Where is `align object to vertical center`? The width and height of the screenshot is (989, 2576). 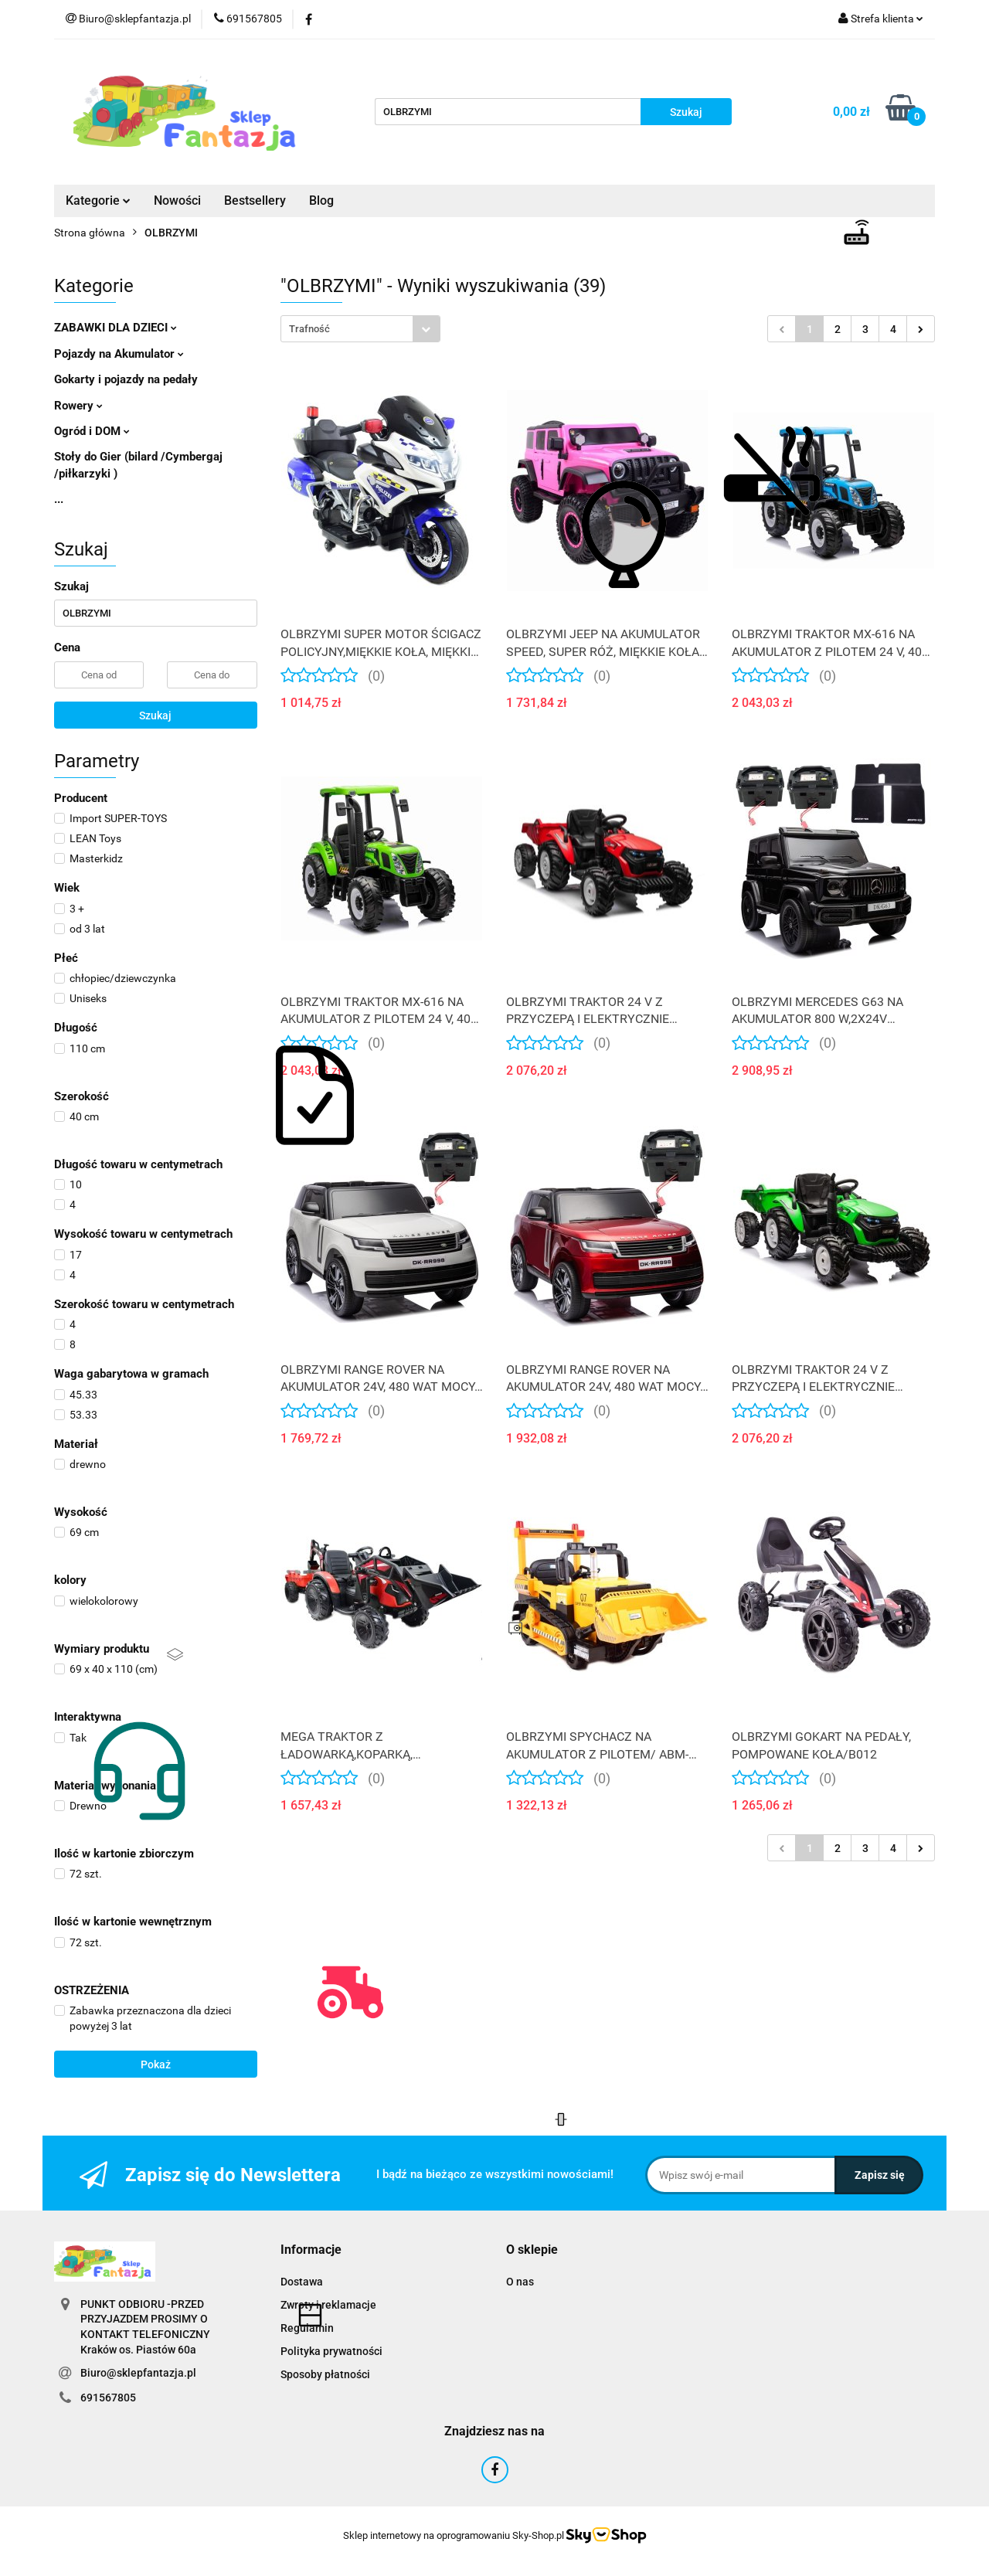 align object to vertical center is located at coordinates (561, 2119).